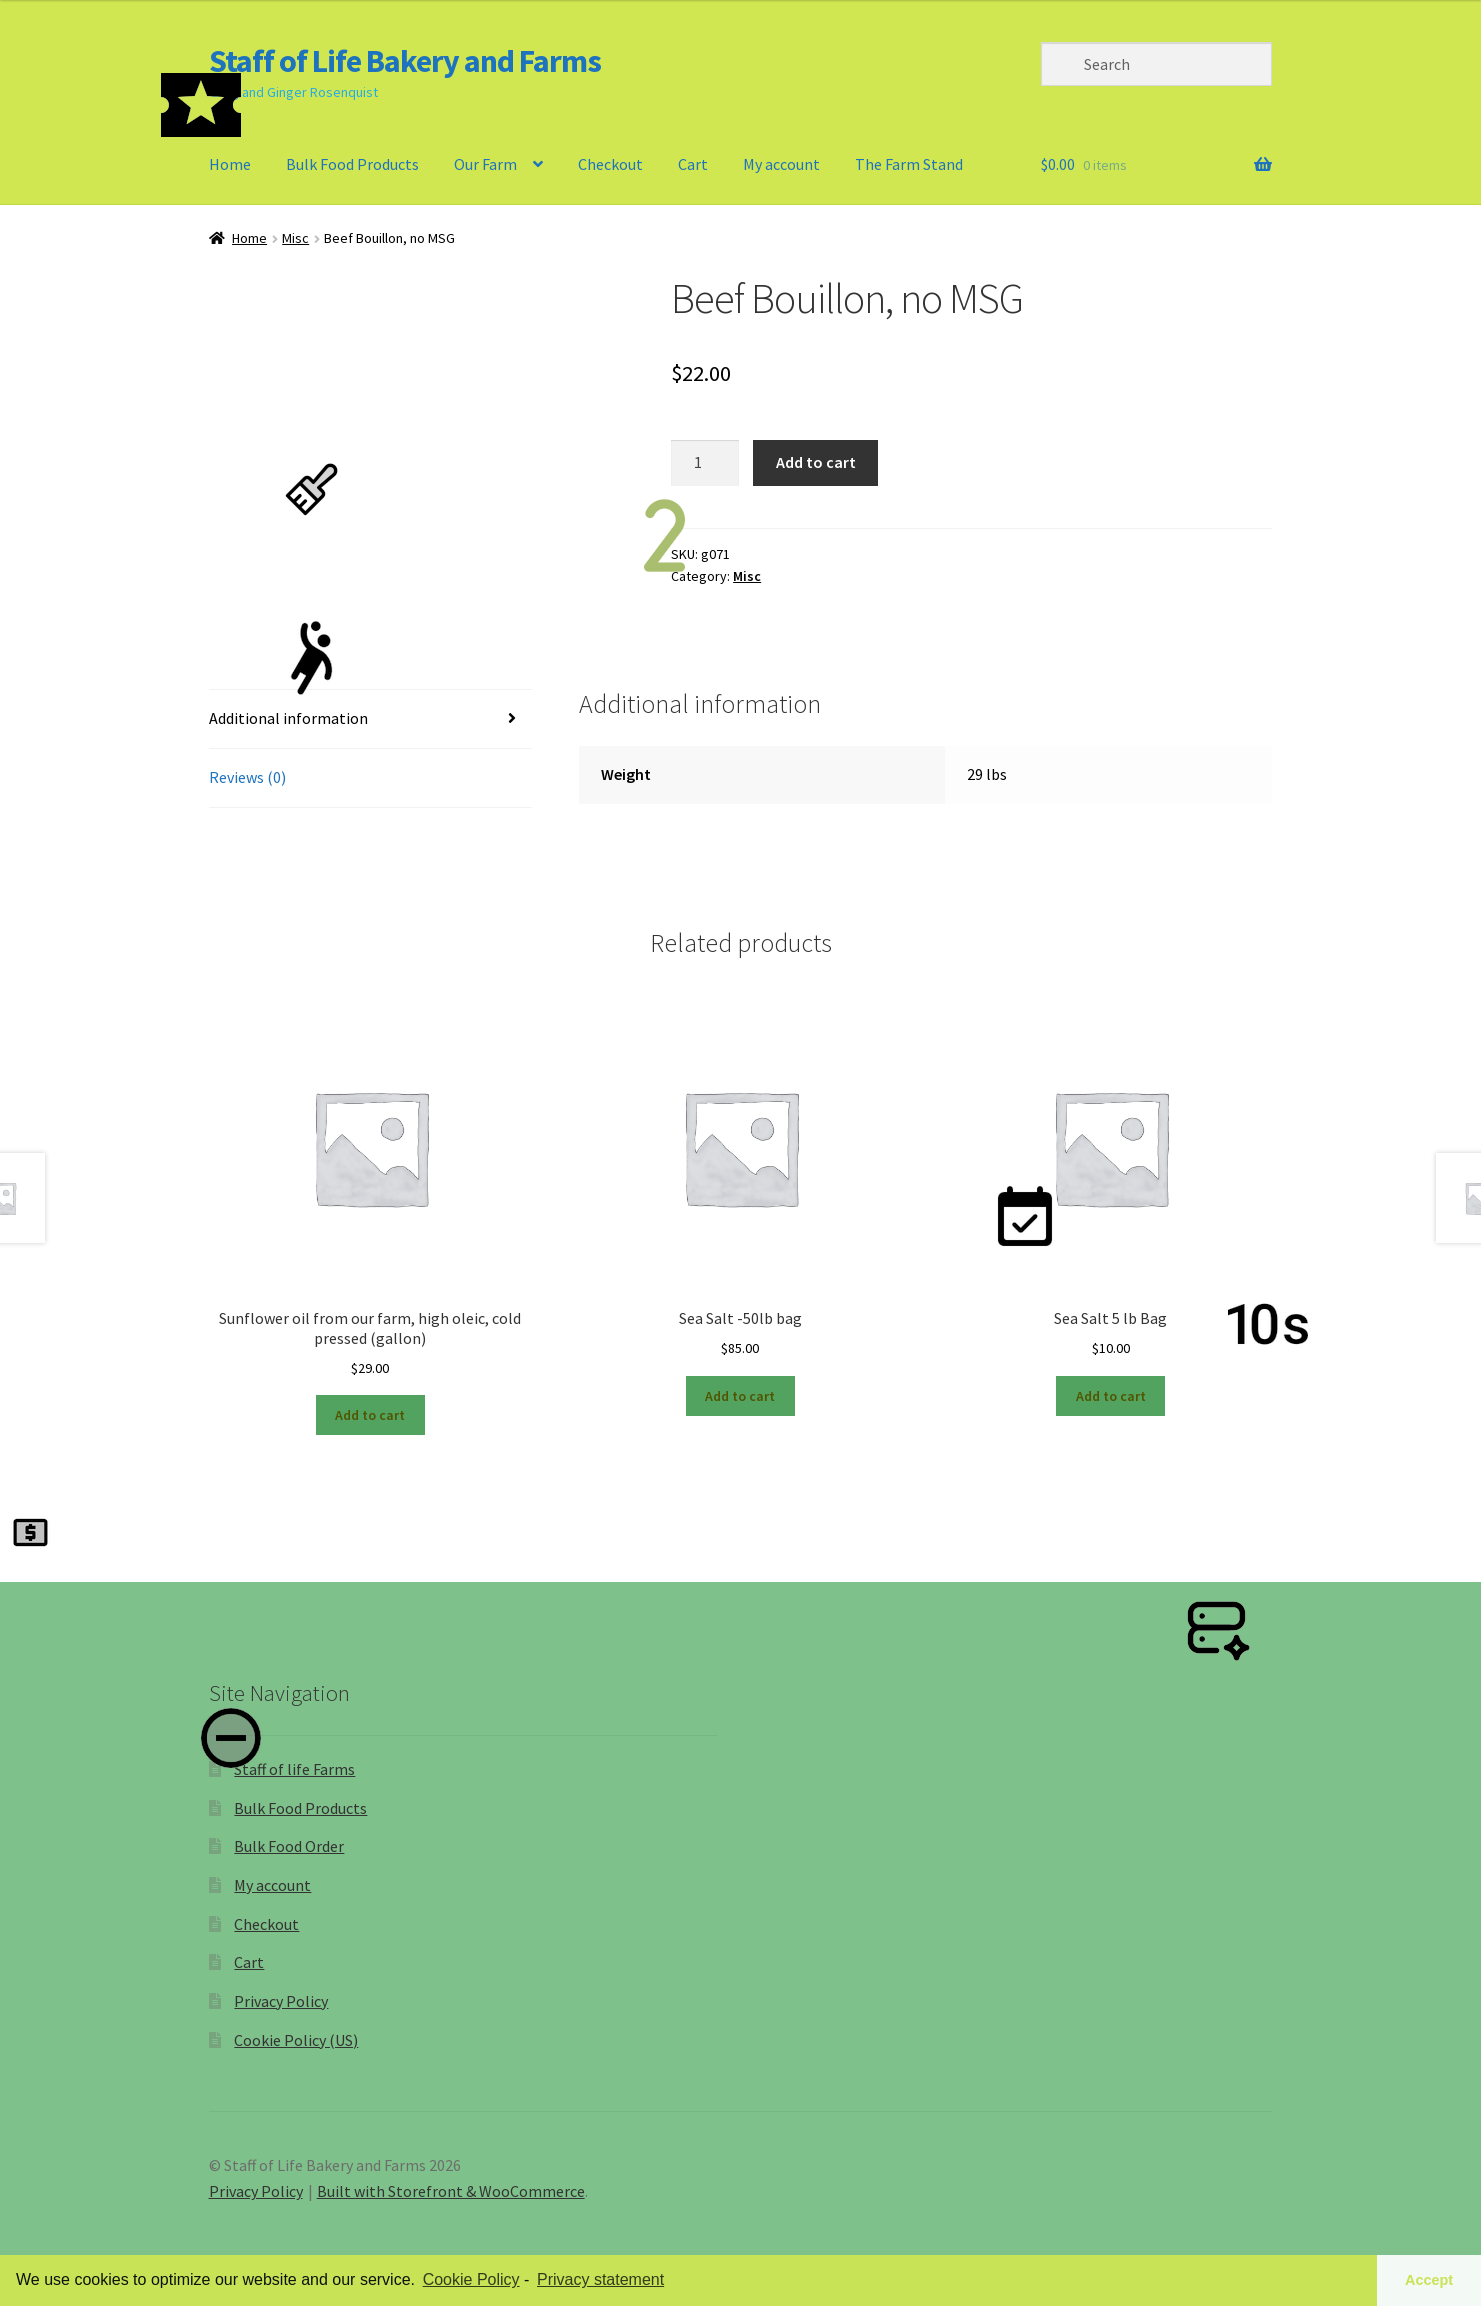 This screenshot has height=2306, width=1481. I want to click on access painting or drawing tools, so click(312, 488).